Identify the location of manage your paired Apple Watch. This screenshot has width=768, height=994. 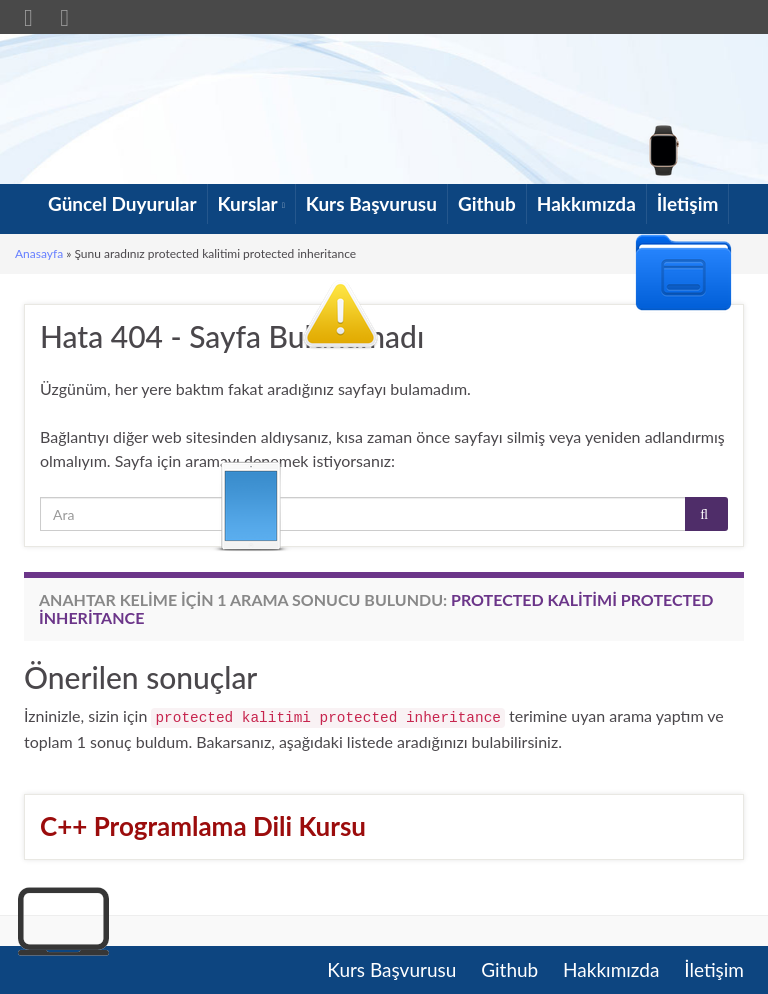
(663, 150).